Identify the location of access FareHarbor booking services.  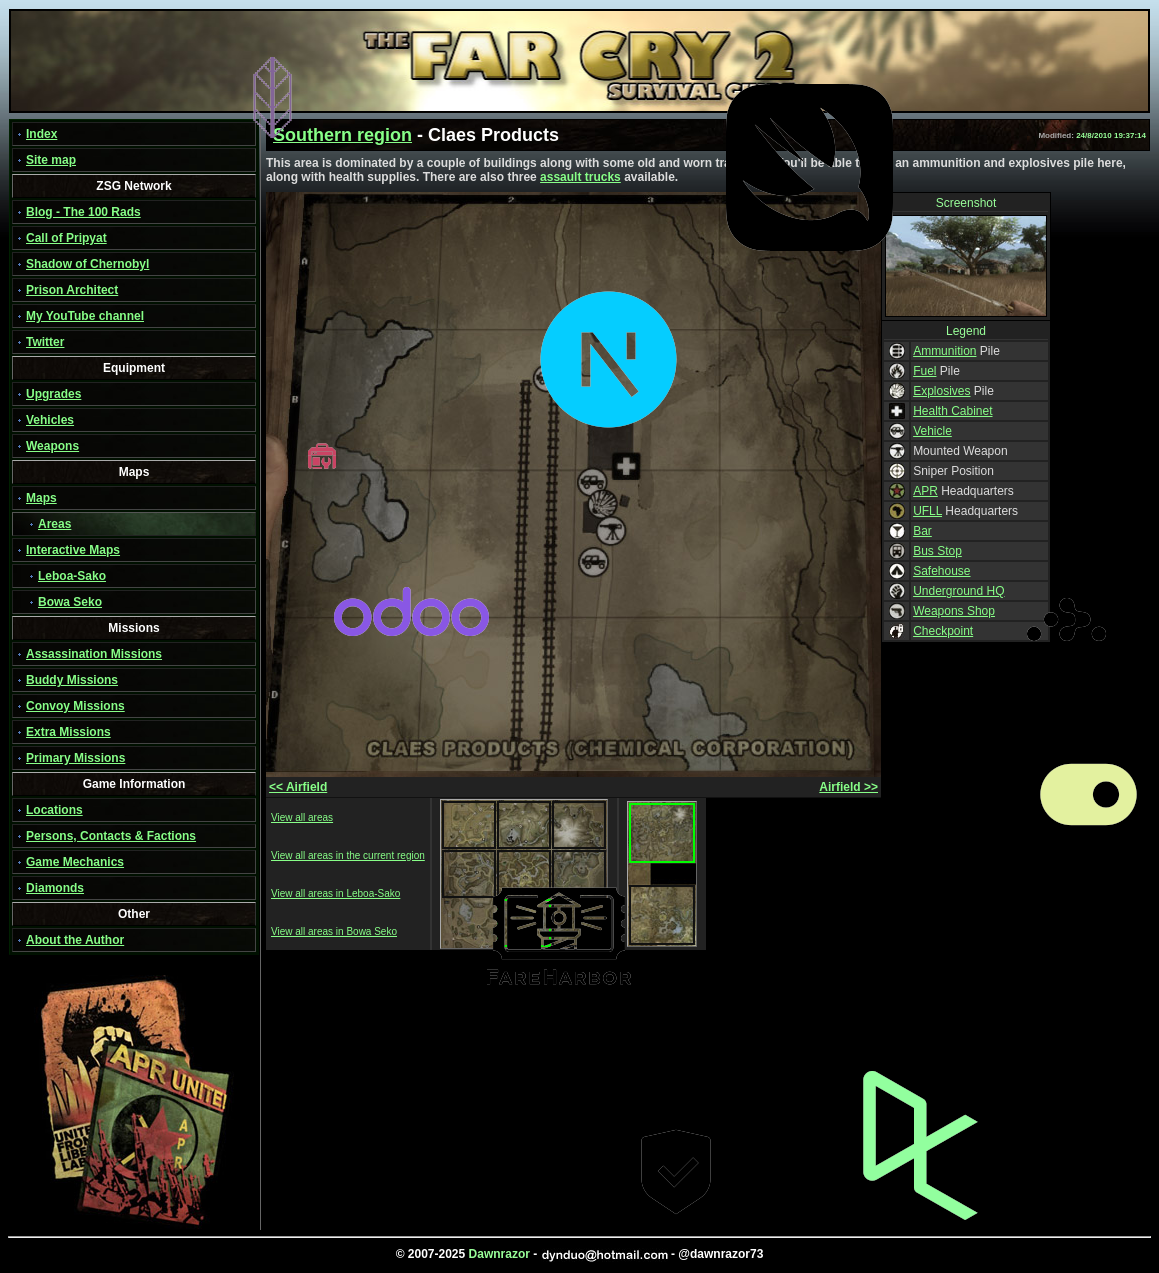
(559, 936).